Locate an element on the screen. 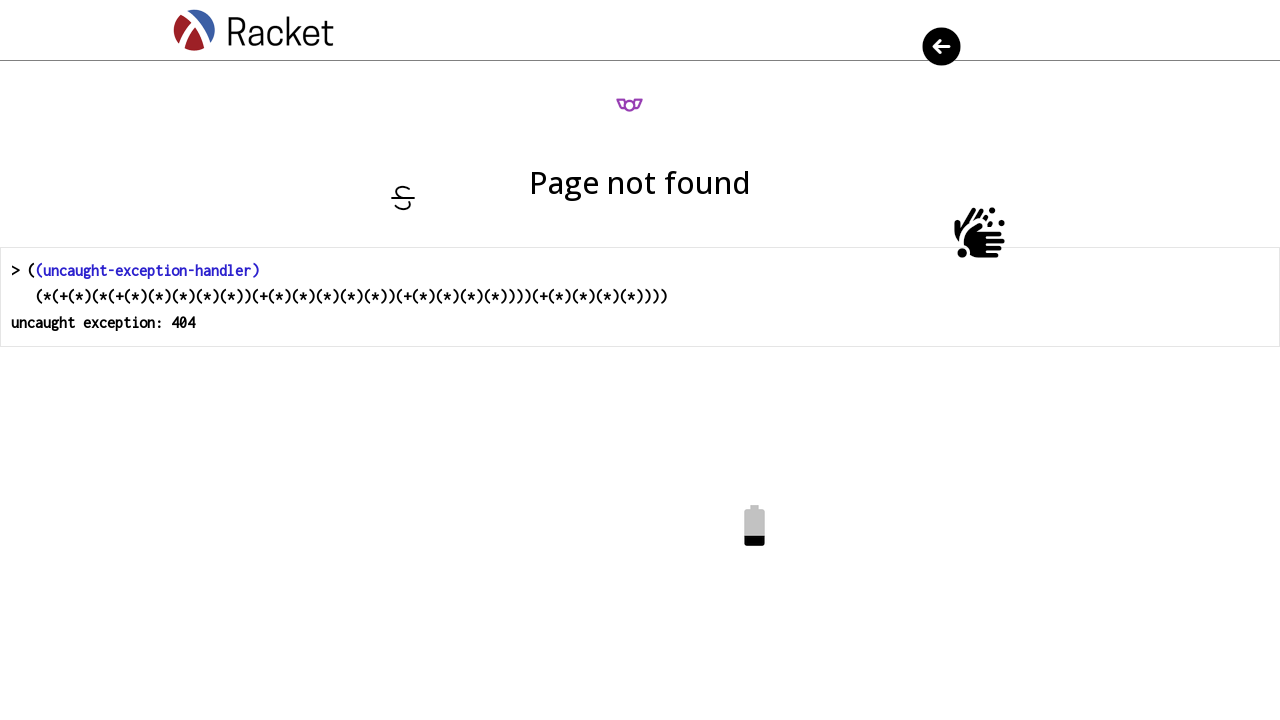  wash your hands reminder is located at coordinates (979, 232).